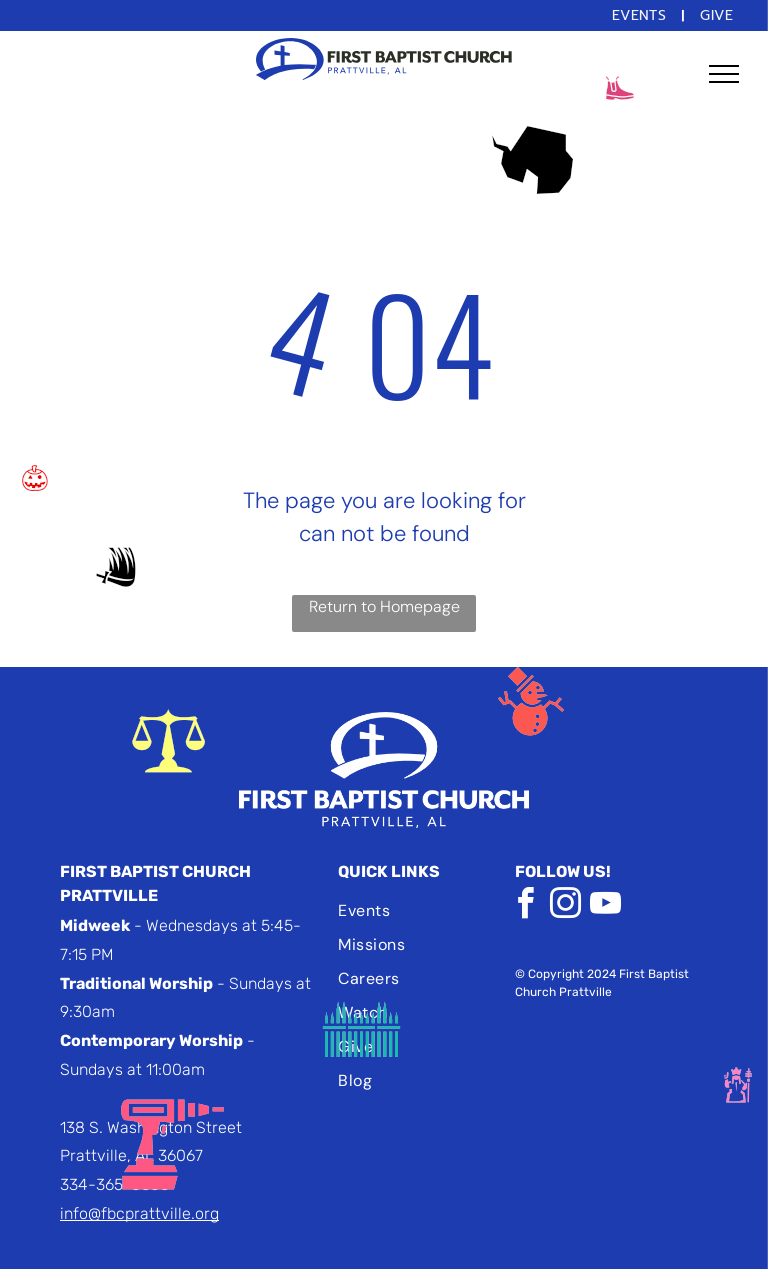 This screenshot has width=768, height=1269. What do you see at coordinates (619, 86) in the screenshot?
I see `browse footwear or boot options` at bounding box center [619, 86].